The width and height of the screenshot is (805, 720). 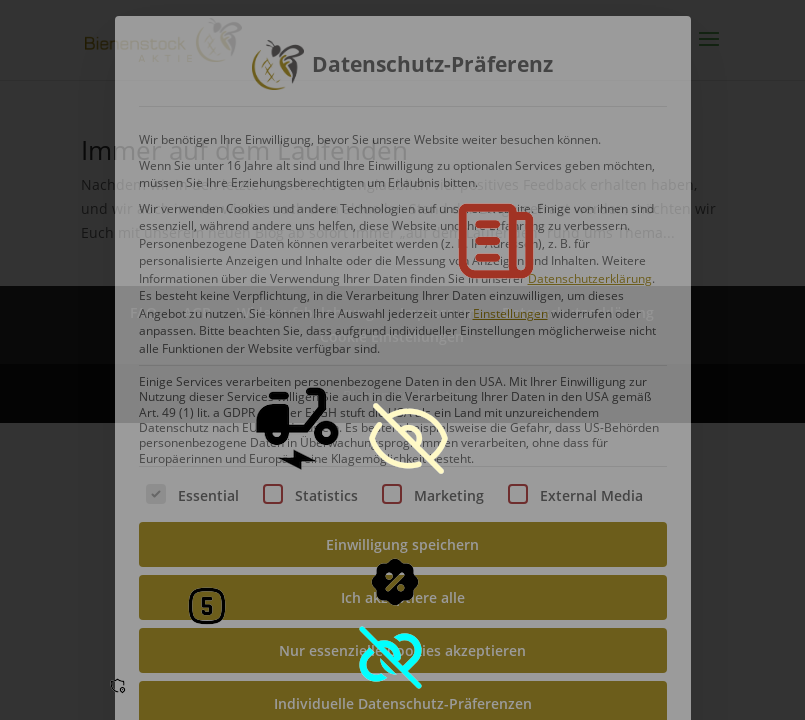 I want to click on hide password or sensitive content, so click(x=408, y=438).